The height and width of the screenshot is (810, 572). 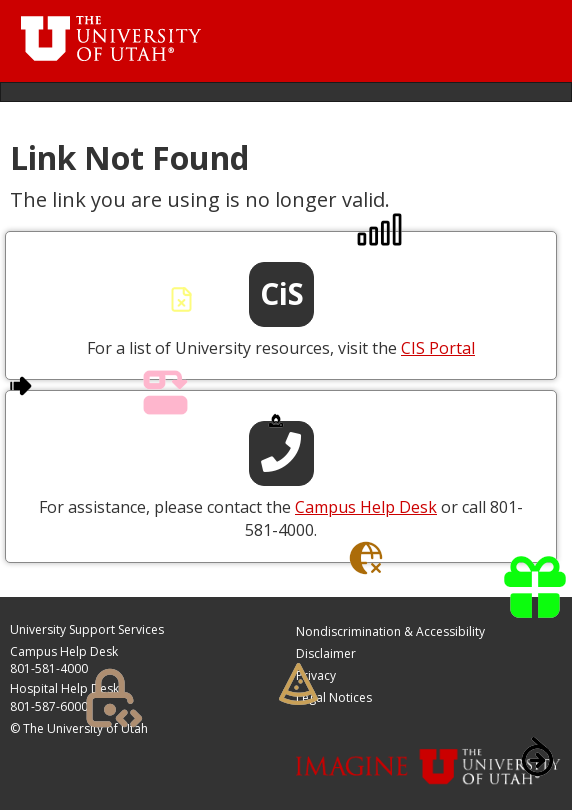 I want to click on indicates cellular network signal strength, so click(x=379, y=229).